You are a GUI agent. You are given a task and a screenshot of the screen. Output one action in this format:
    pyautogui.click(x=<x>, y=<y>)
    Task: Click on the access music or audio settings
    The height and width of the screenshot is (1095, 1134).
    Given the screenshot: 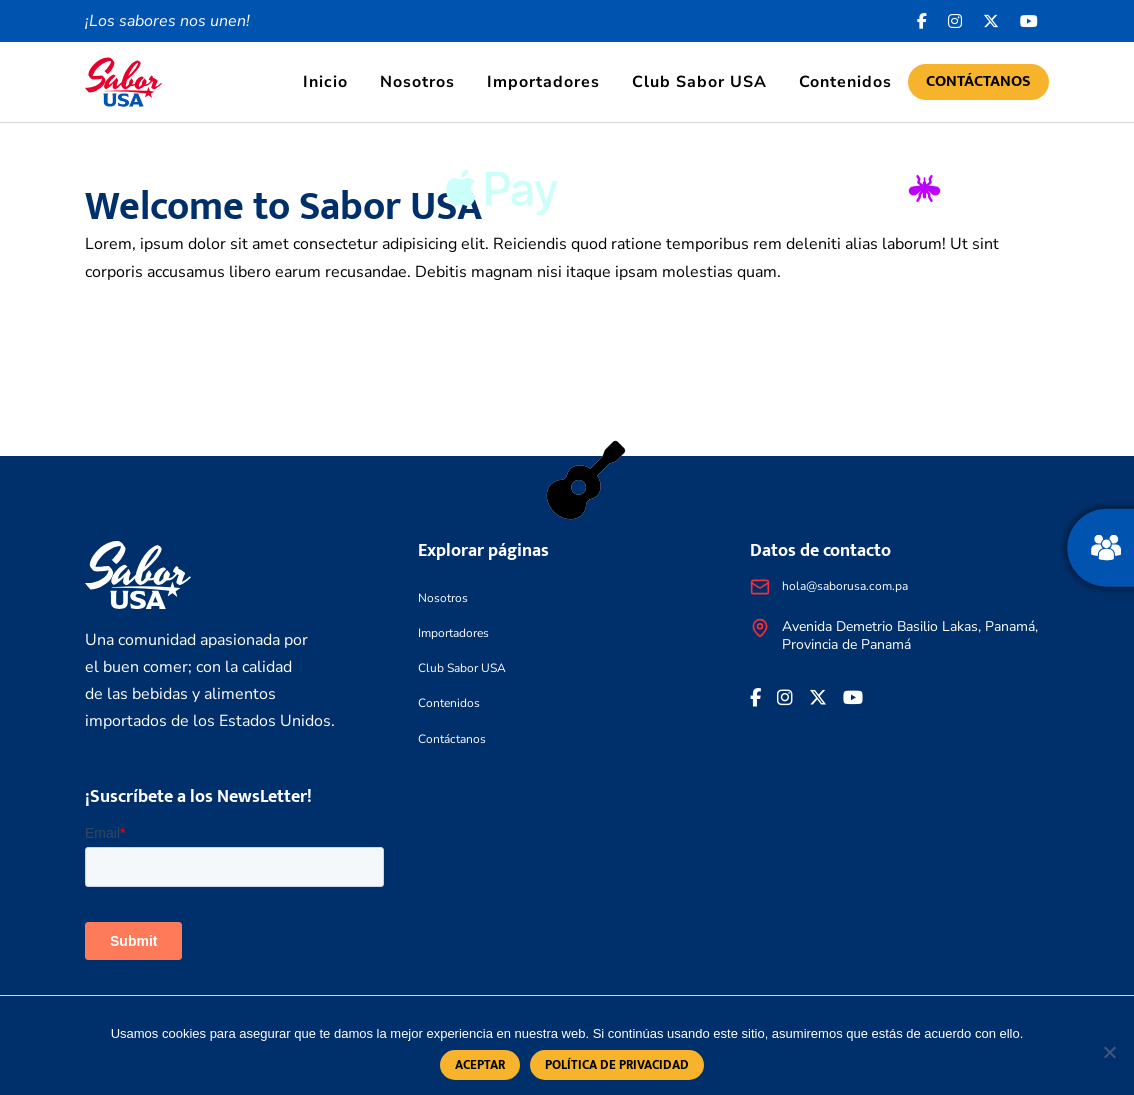 What is the action you would take?
    pyautogui.click(x=586, y=480)
    